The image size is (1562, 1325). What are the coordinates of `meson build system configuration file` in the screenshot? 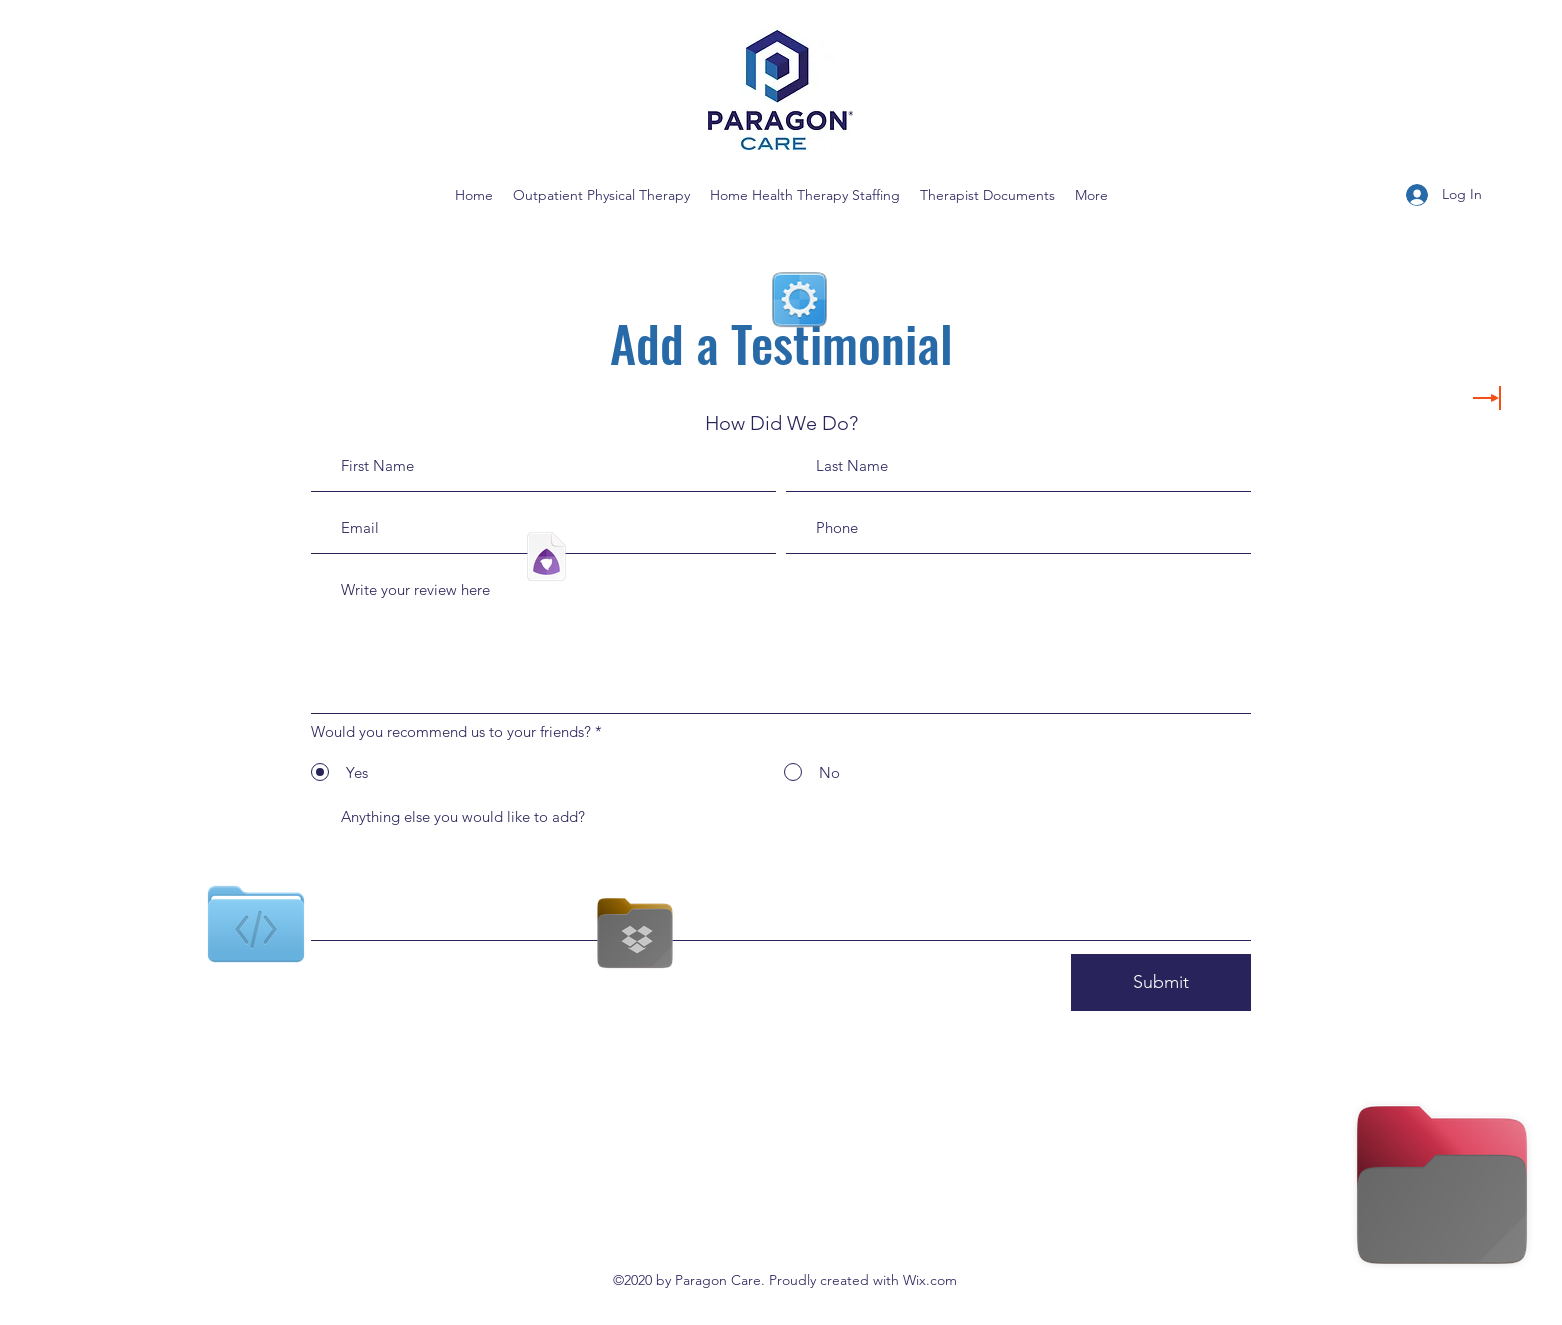 It's located at (546, 556).